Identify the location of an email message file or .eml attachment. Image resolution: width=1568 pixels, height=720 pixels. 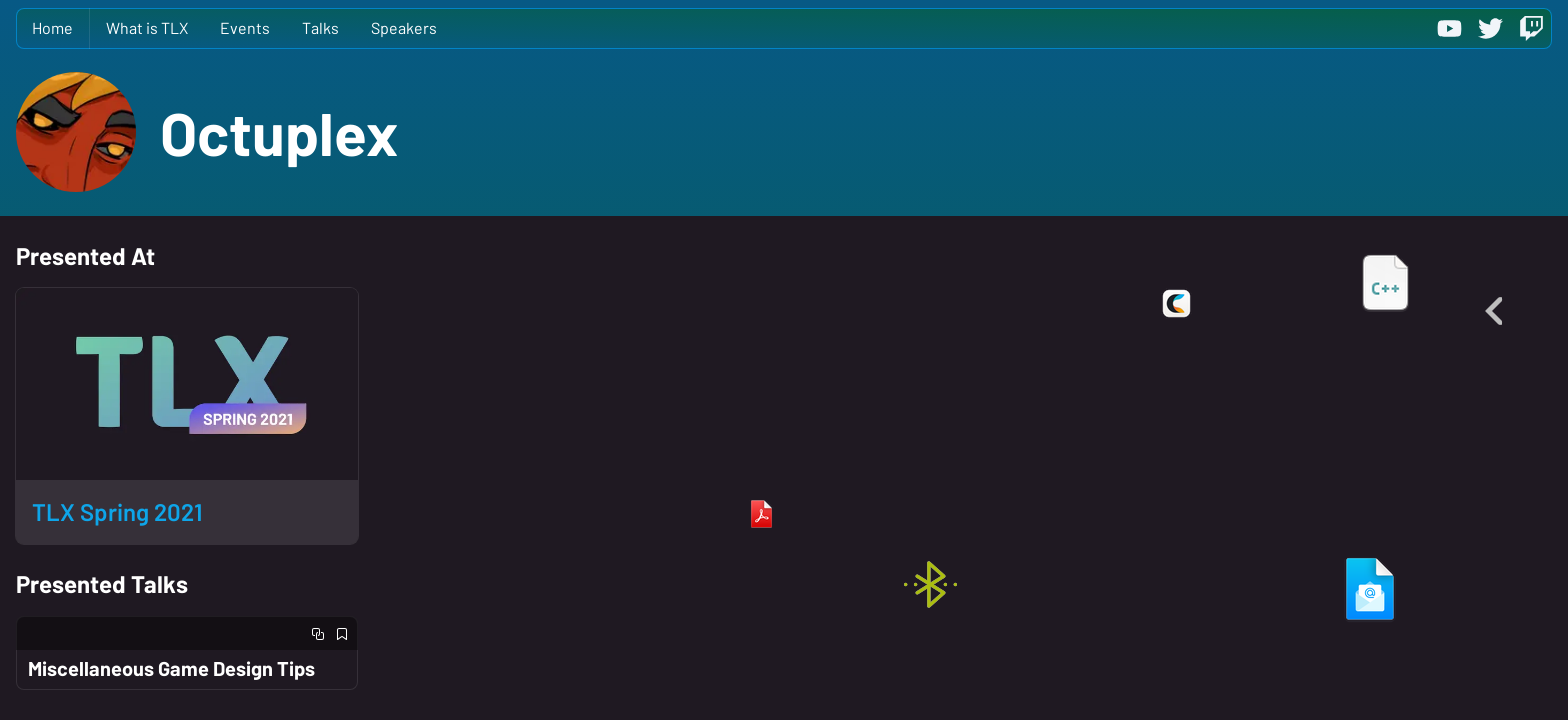
(1370, 590).